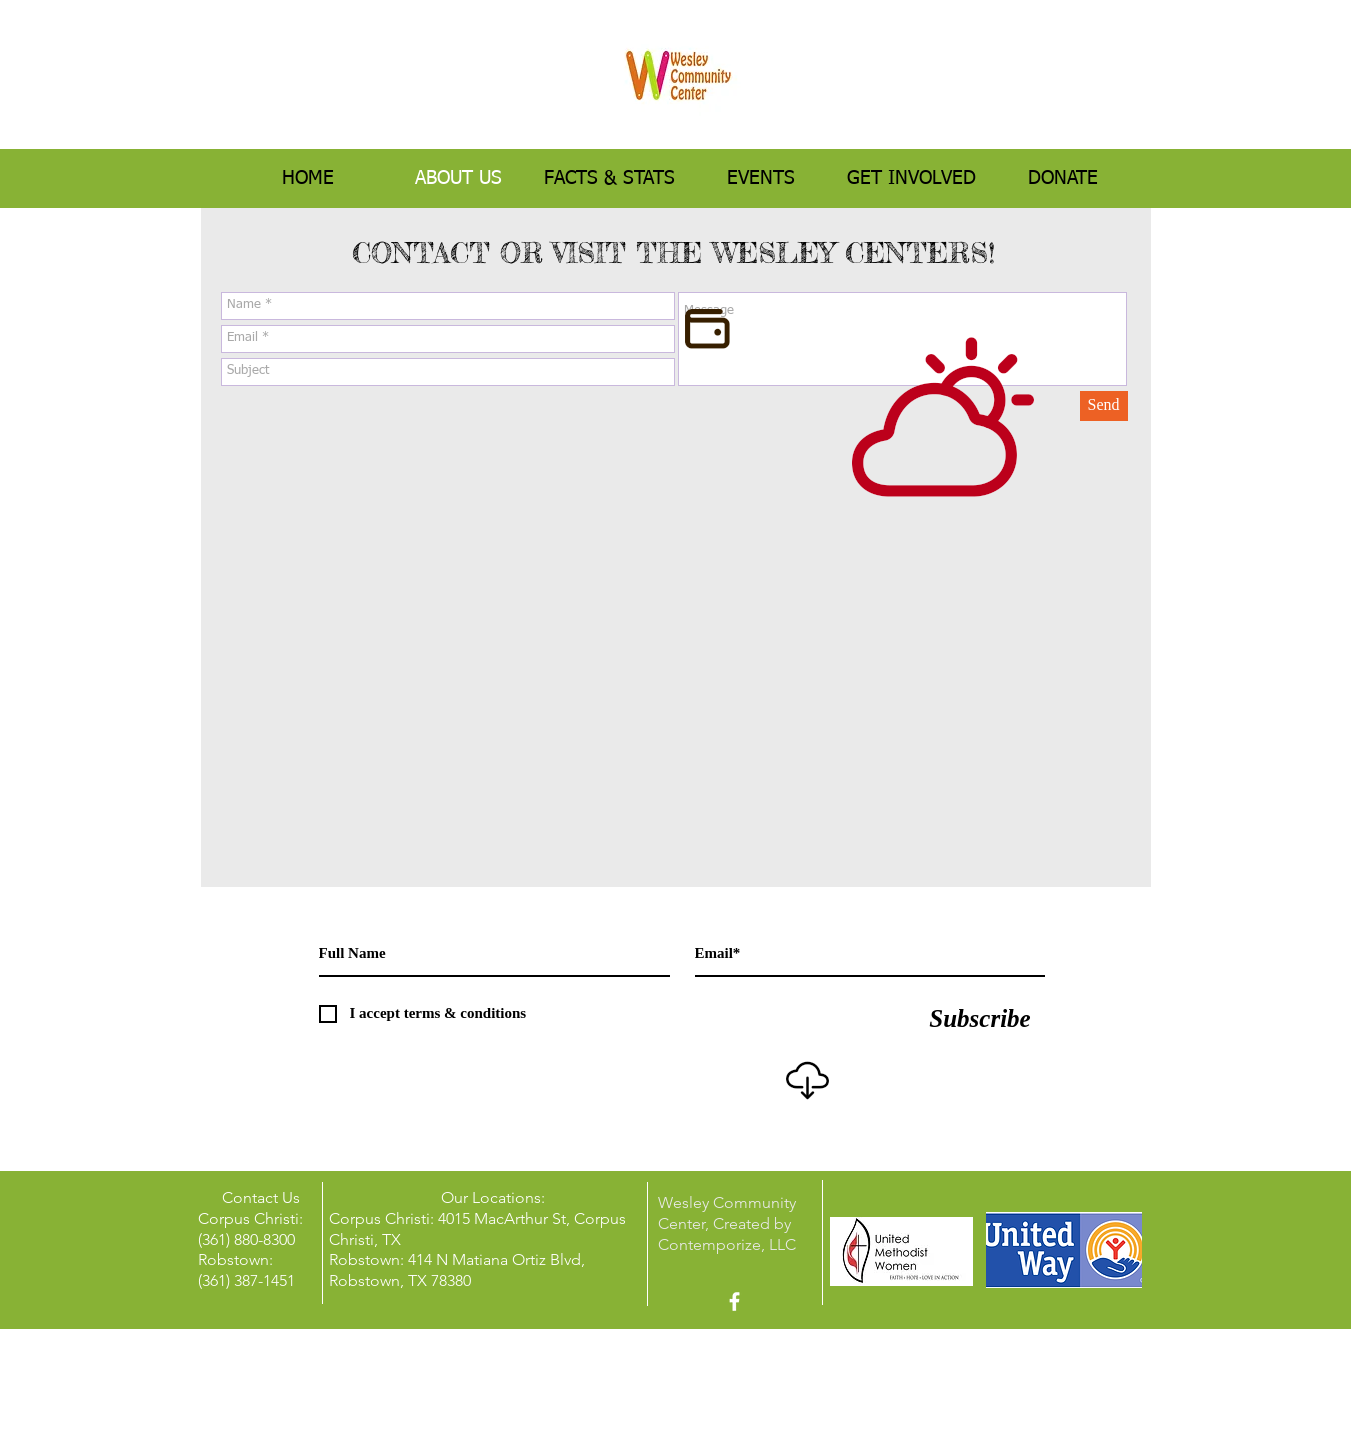 This screenshot has height=1446, width=1351. I want to click on download file from cloud storage, so click(807, 1080).